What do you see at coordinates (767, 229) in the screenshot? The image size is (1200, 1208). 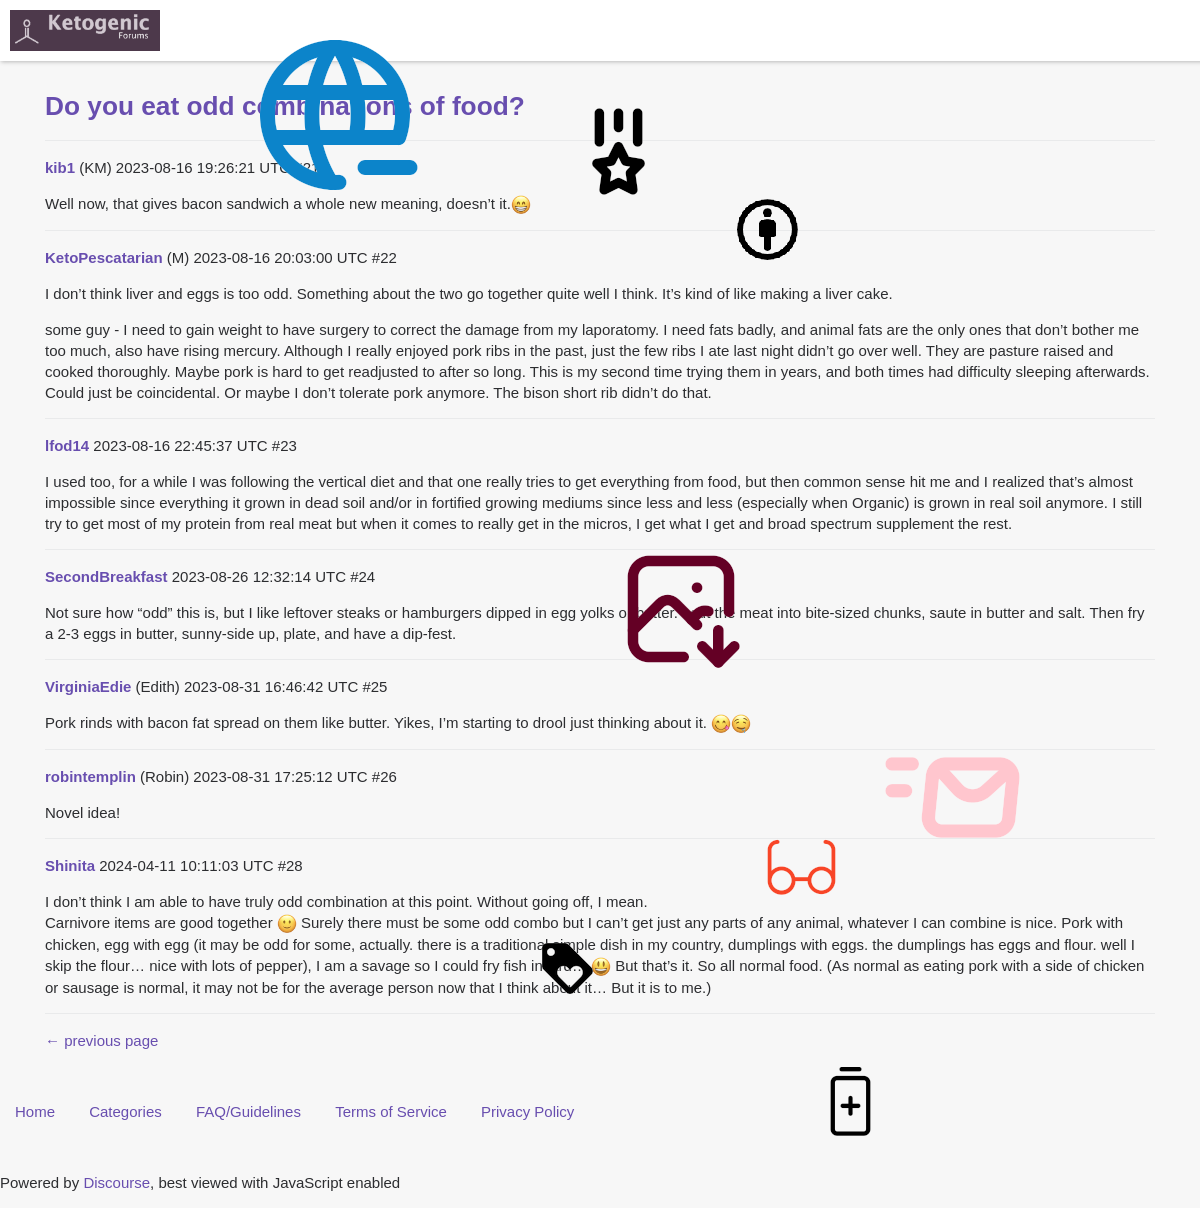 I see `view attribution or credits information` at bounding box center [767, 229].